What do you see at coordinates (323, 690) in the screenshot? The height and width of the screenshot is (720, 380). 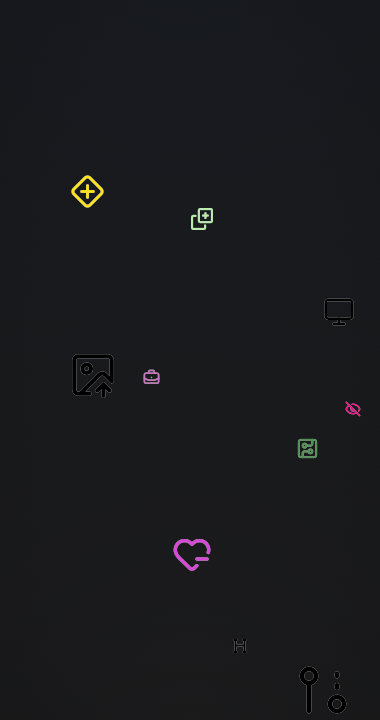 I see `indicates a draft pull request awaiting completion` at bounding box center [323, 690].